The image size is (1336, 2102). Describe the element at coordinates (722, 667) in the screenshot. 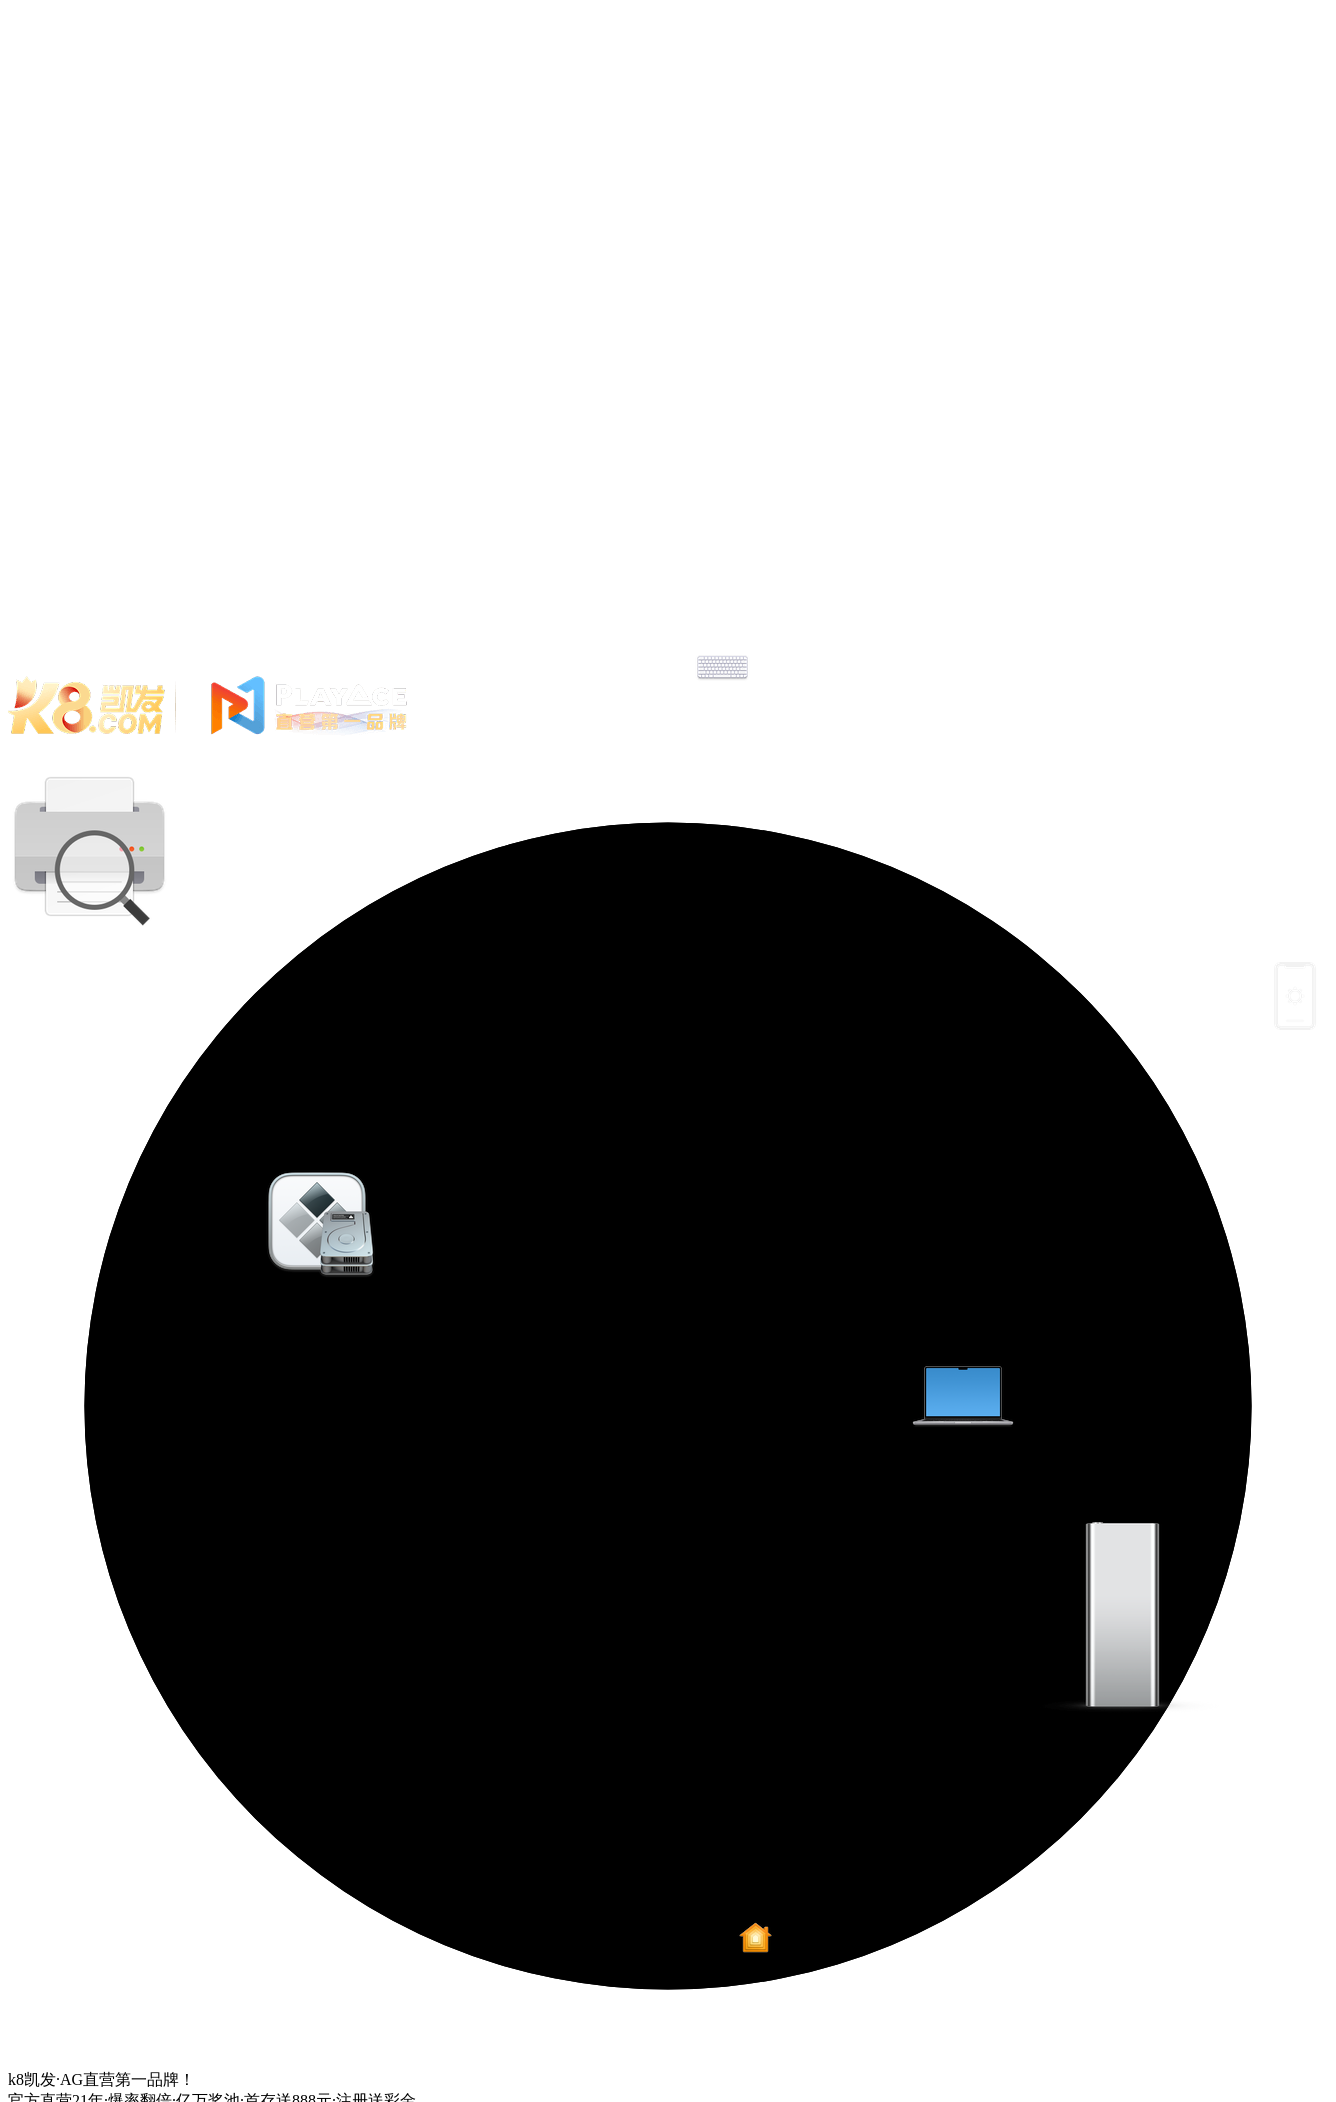

I see `bluetooth keyboard connected` at that location.